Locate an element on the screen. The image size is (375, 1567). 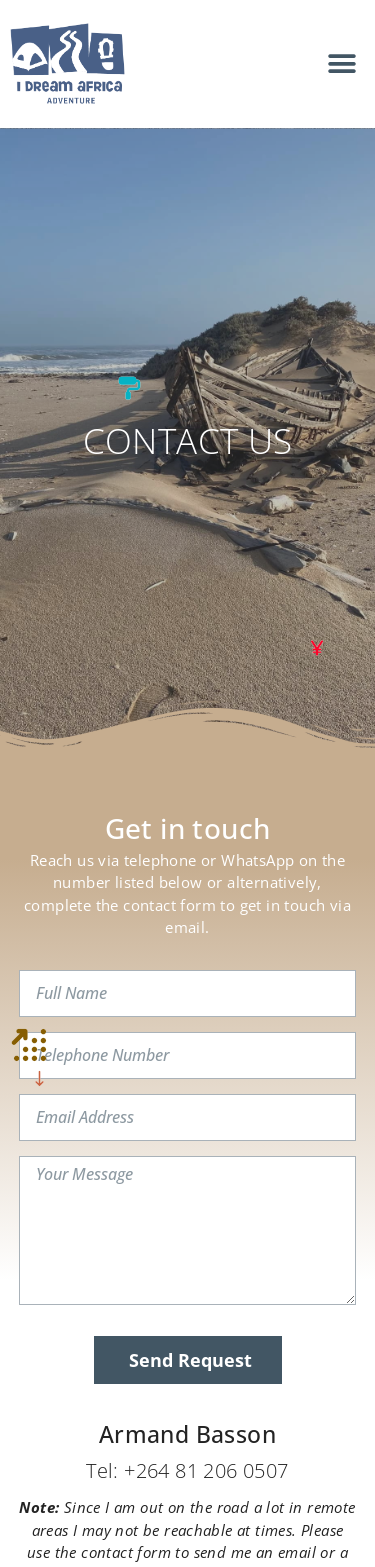
view prices in japanese yen is located at coordinates (317, 648).